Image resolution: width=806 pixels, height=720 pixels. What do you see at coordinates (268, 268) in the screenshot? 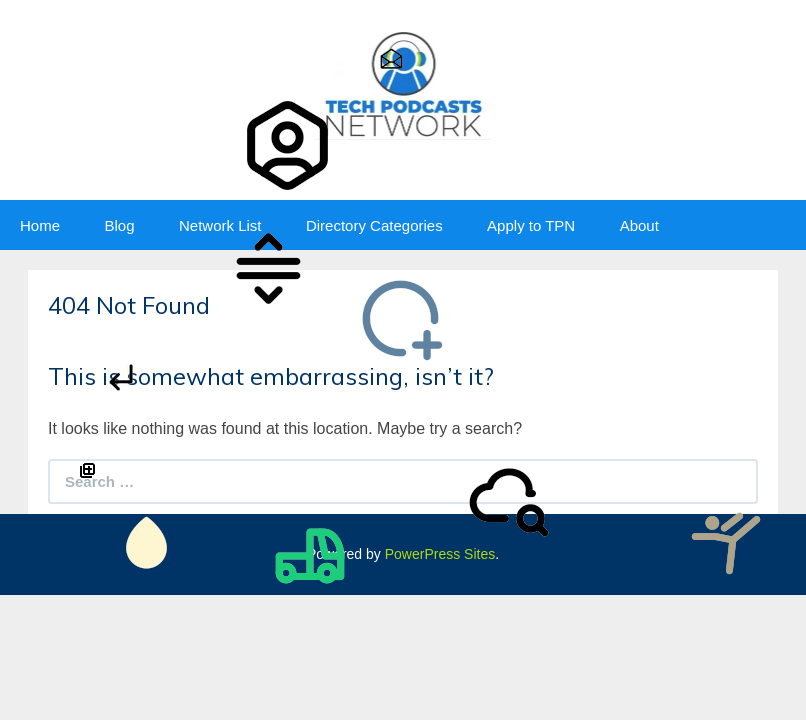
I see `reorder menu items or list elements` at bounding box center [268, 268].